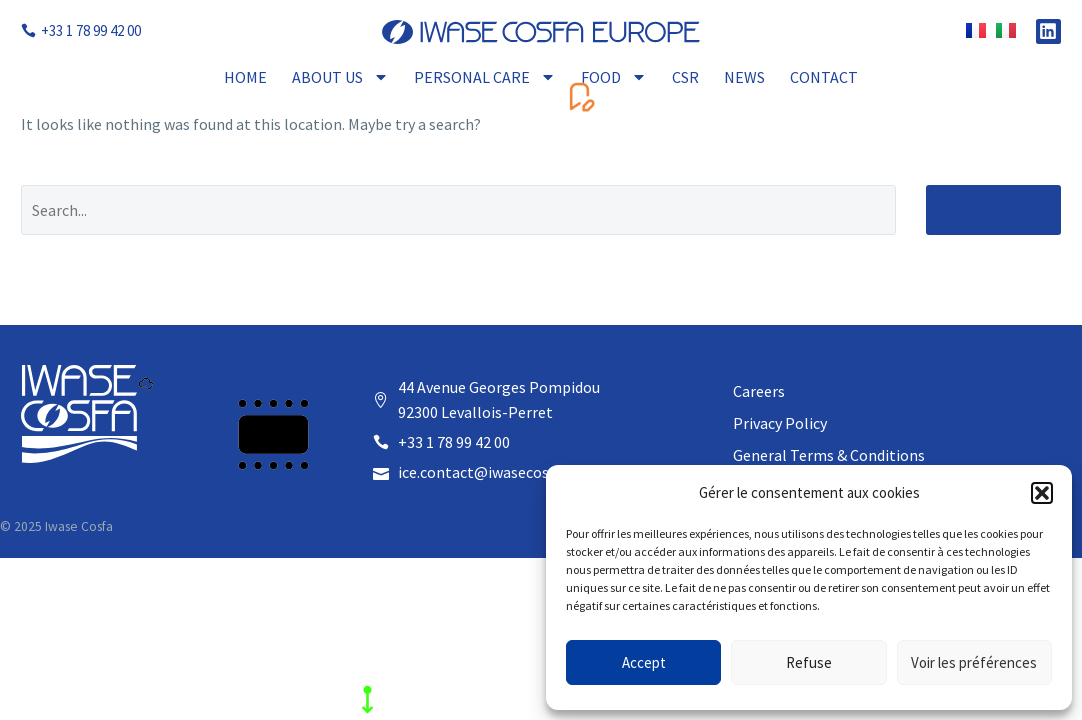  What do you see at coordinates (579, 96) in the screenshot?
I see `edit a saved bookmark` at bounding box center [579, 96].